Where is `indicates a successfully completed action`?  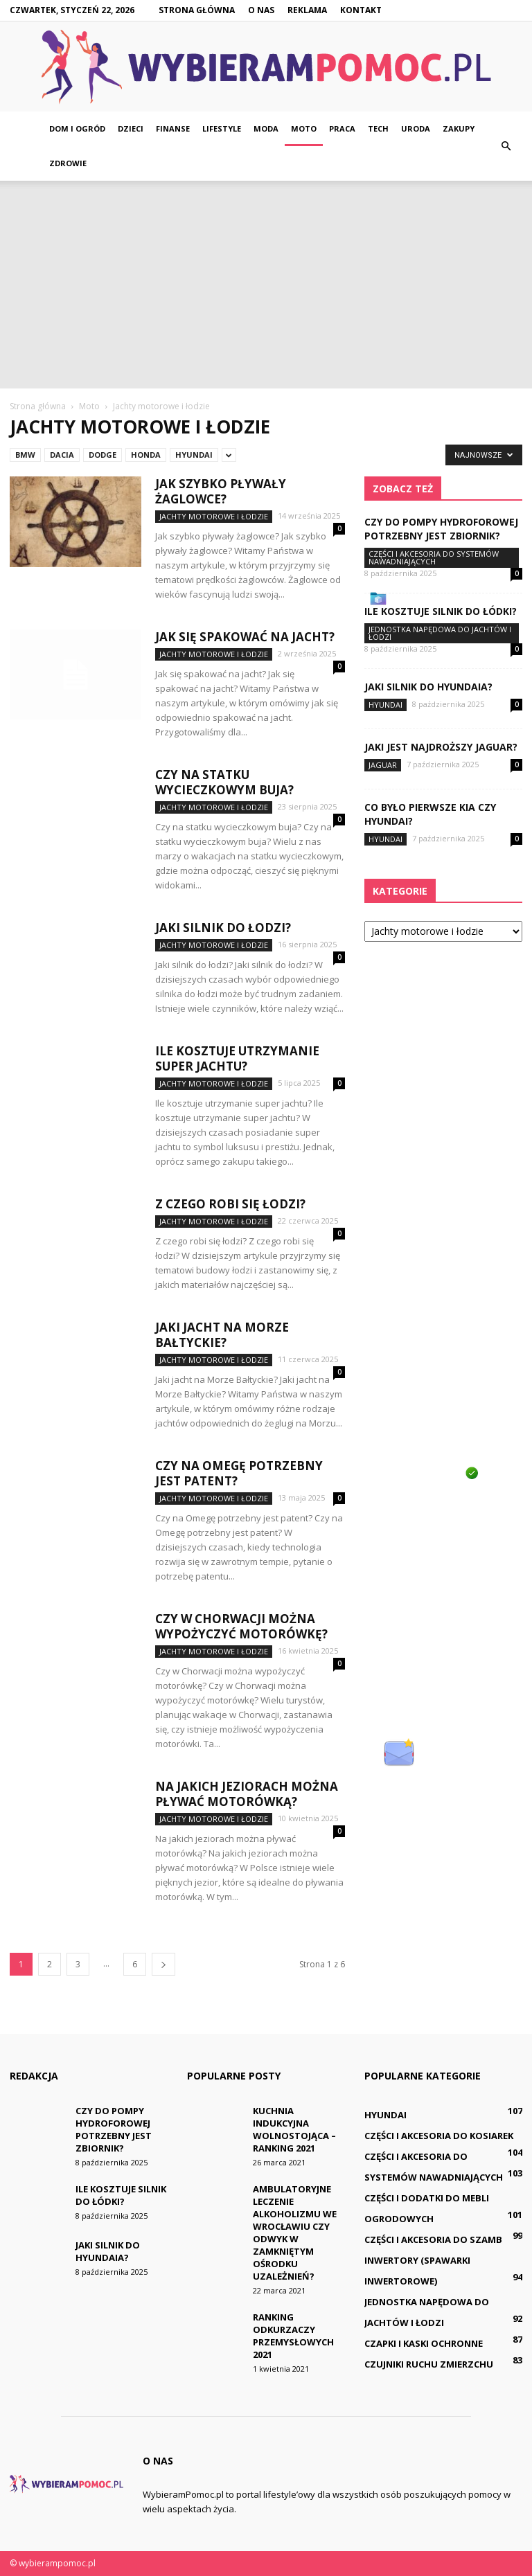 indicates a successfully completed action is located at coordinates (465, 1466).